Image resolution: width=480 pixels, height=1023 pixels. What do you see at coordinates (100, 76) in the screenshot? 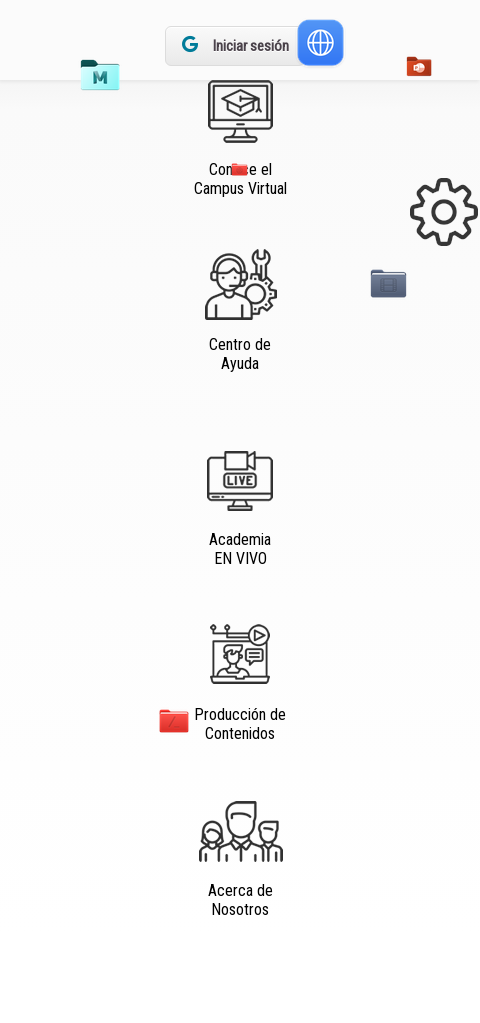
I see `folder containing Autodesk Maya project files` at bounding box center [100, 76].